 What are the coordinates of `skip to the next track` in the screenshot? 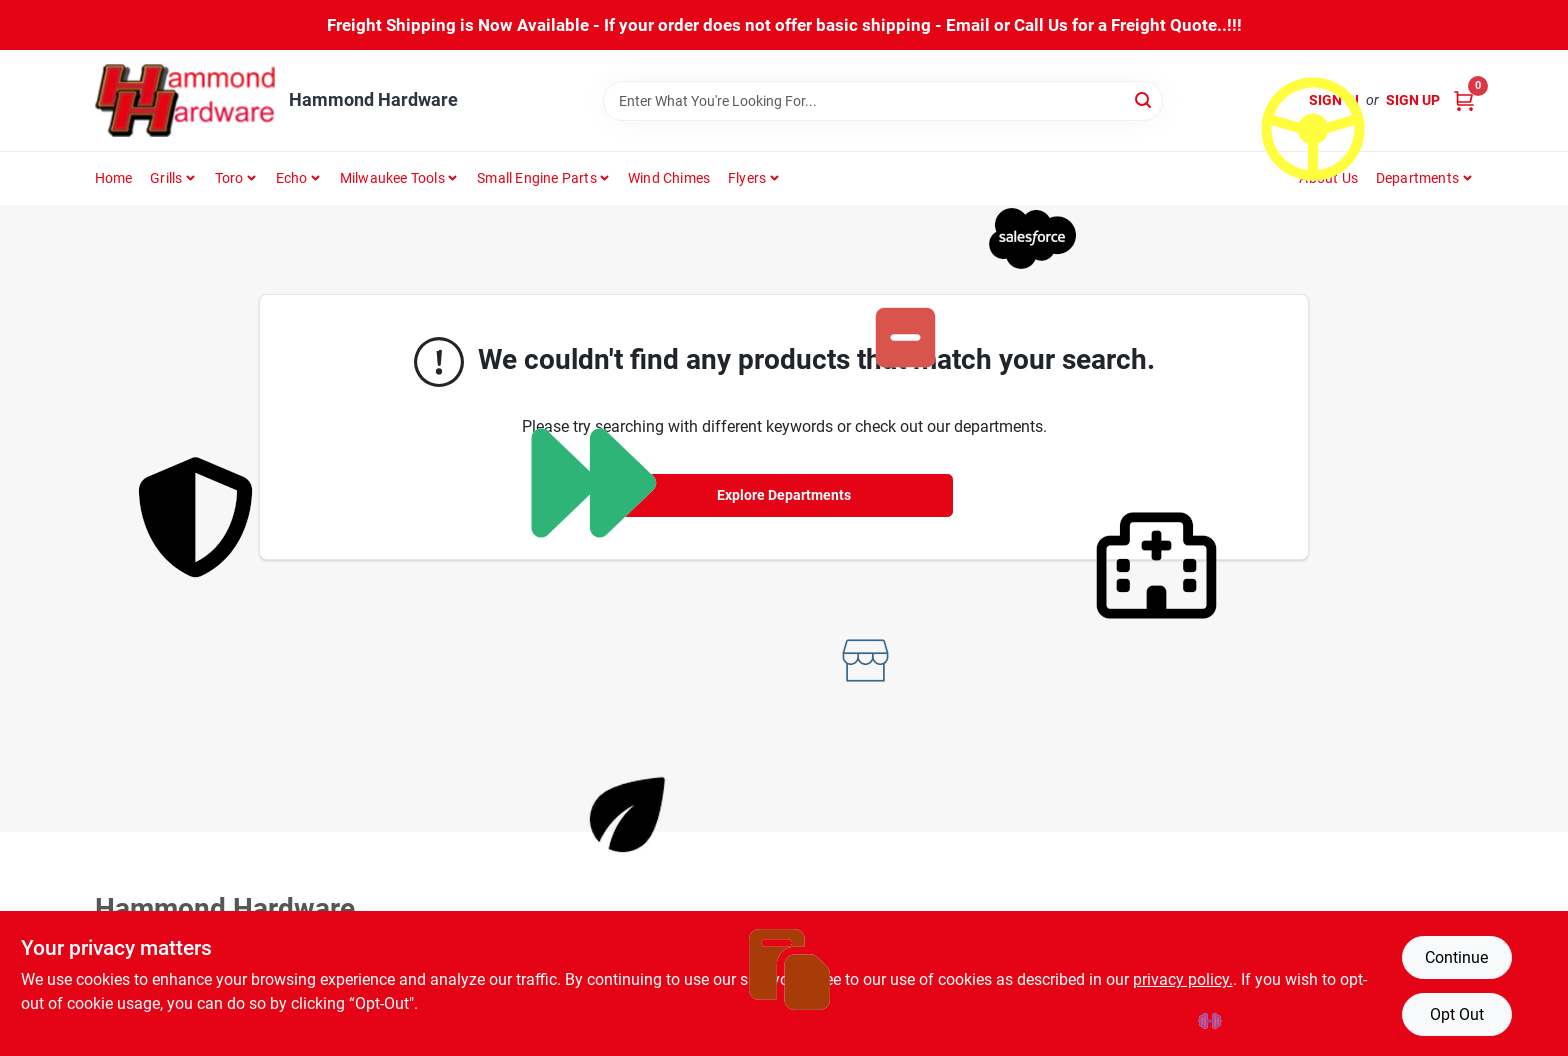 It's located at (586, 483).